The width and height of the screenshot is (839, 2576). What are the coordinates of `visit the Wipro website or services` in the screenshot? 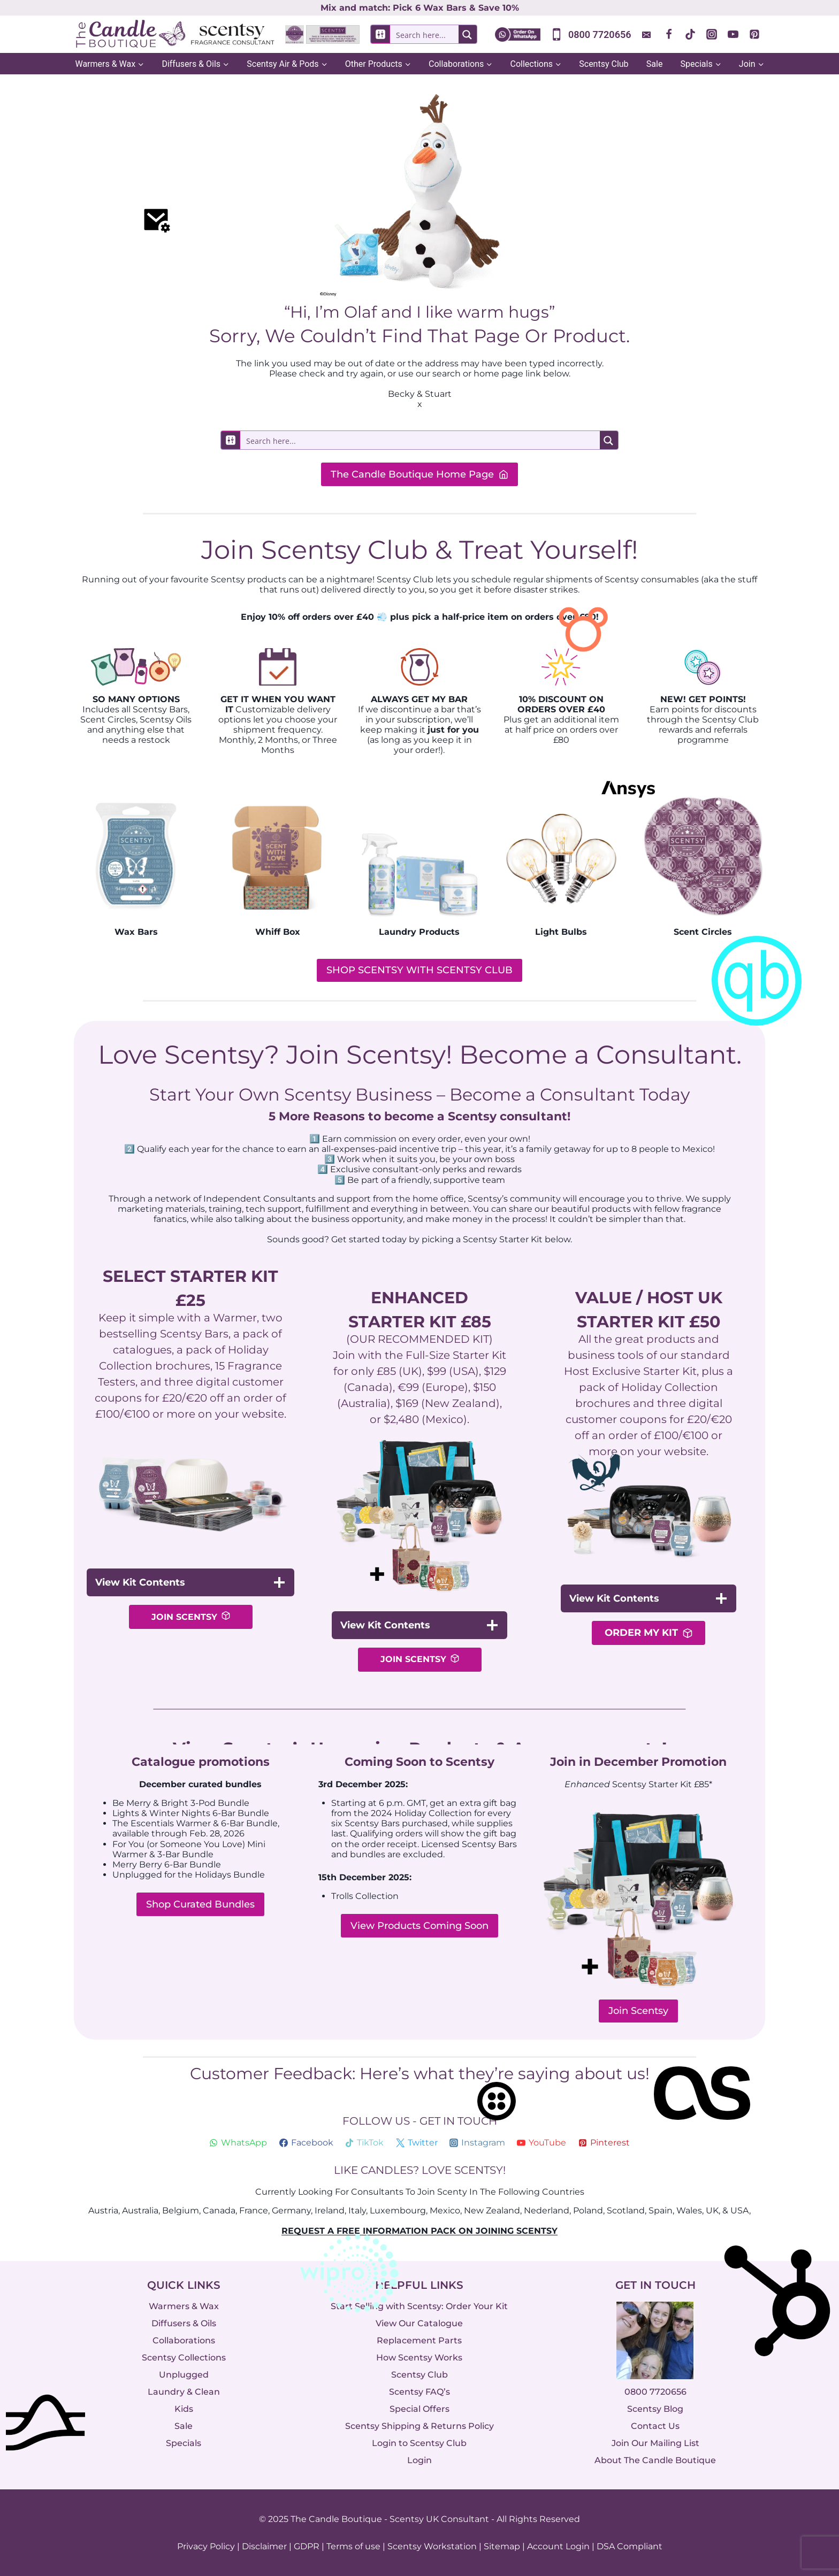 It's located at (349, 2273).